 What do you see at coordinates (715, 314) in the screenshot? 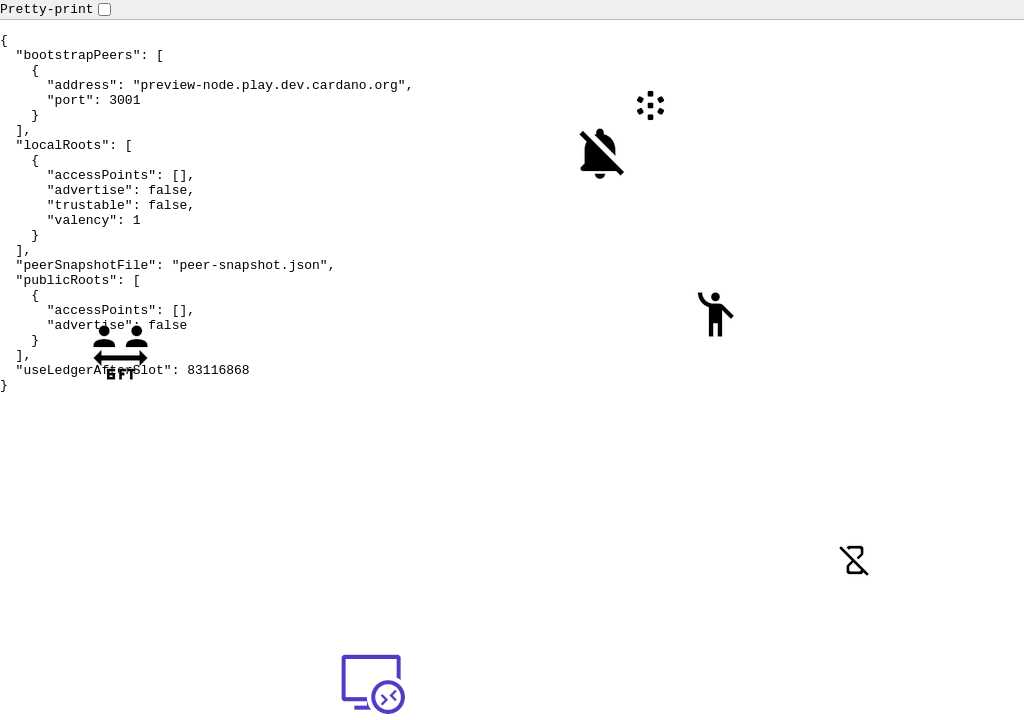
I see `access people or contacts` at bounding box center [715, 314].